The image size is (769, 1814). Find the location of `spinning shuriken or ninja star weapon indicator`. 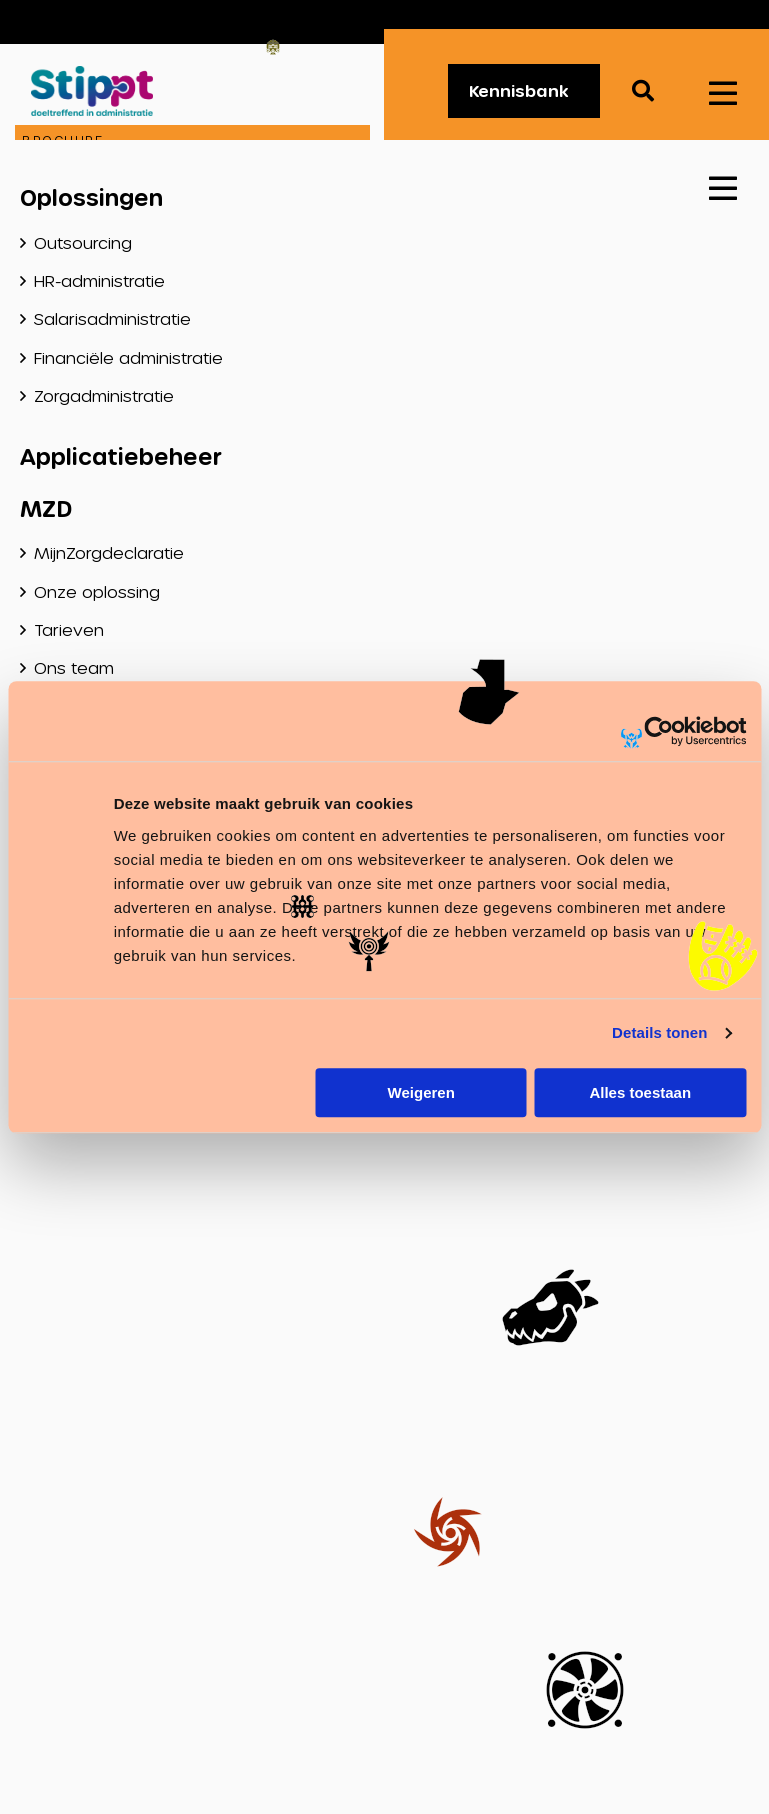

spinning shuriken or ninja star weapon indicator is located at coordinates (448, 1532).